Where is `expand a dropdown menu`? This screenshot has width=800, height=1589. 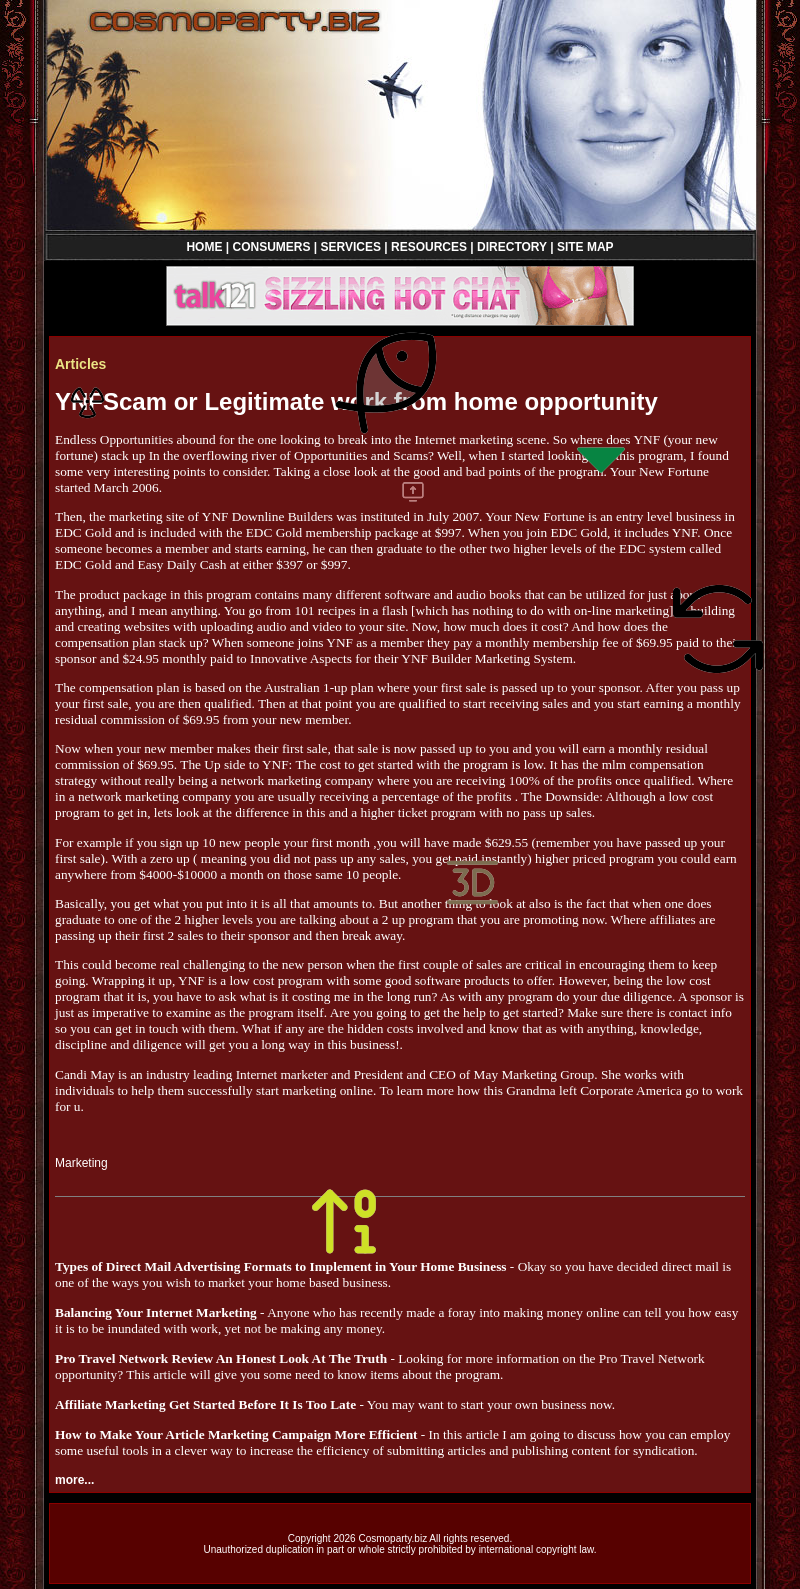 expand a dropdown menu is located at coordinates (601, 454).